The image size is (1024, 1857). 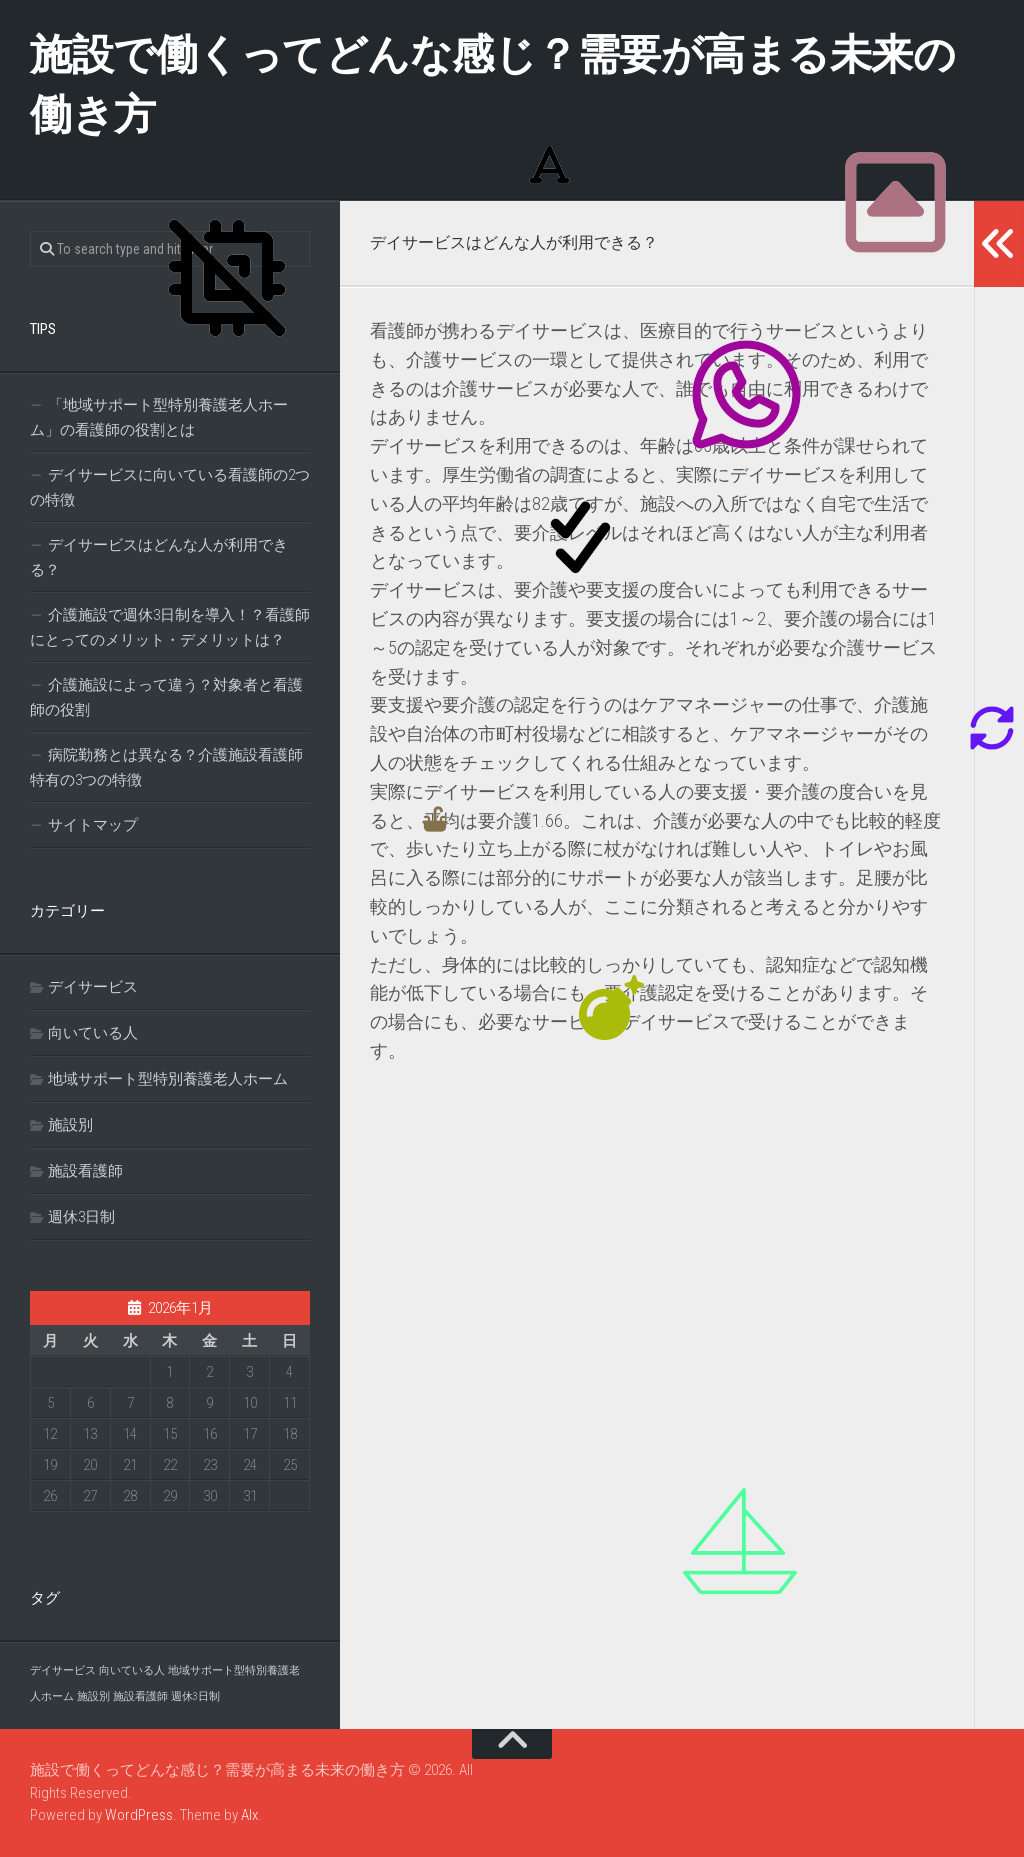 What do you see at coordinates (895, 202) in the screenshot?
I see `expand or collapse a section upward` at bounding box center [895, 202].